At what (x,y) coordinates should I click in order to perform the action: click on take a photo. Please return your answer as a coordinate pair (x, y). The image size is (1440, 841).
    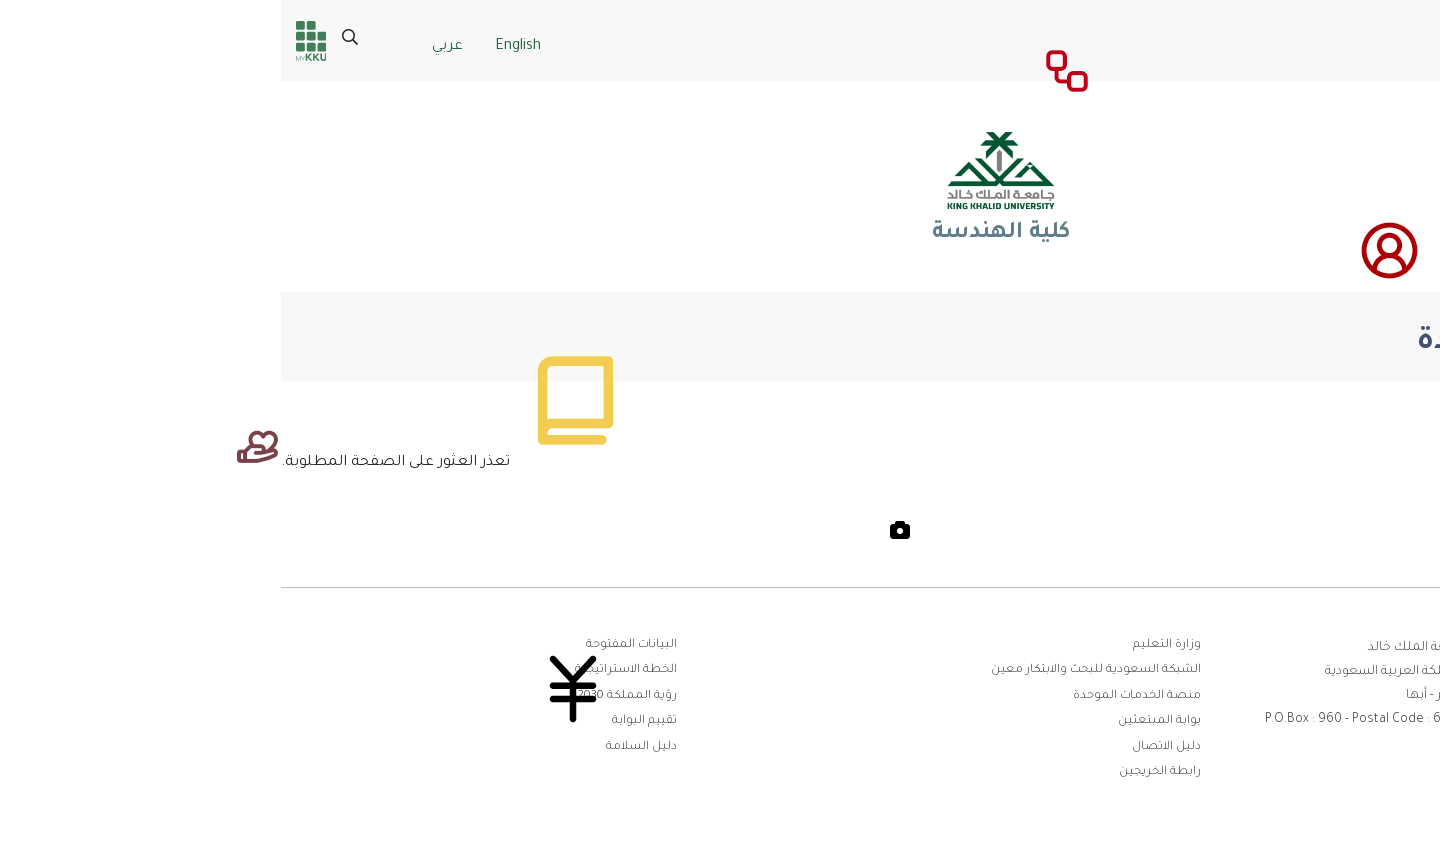
    Looking at the image, I should click on (900, 530).